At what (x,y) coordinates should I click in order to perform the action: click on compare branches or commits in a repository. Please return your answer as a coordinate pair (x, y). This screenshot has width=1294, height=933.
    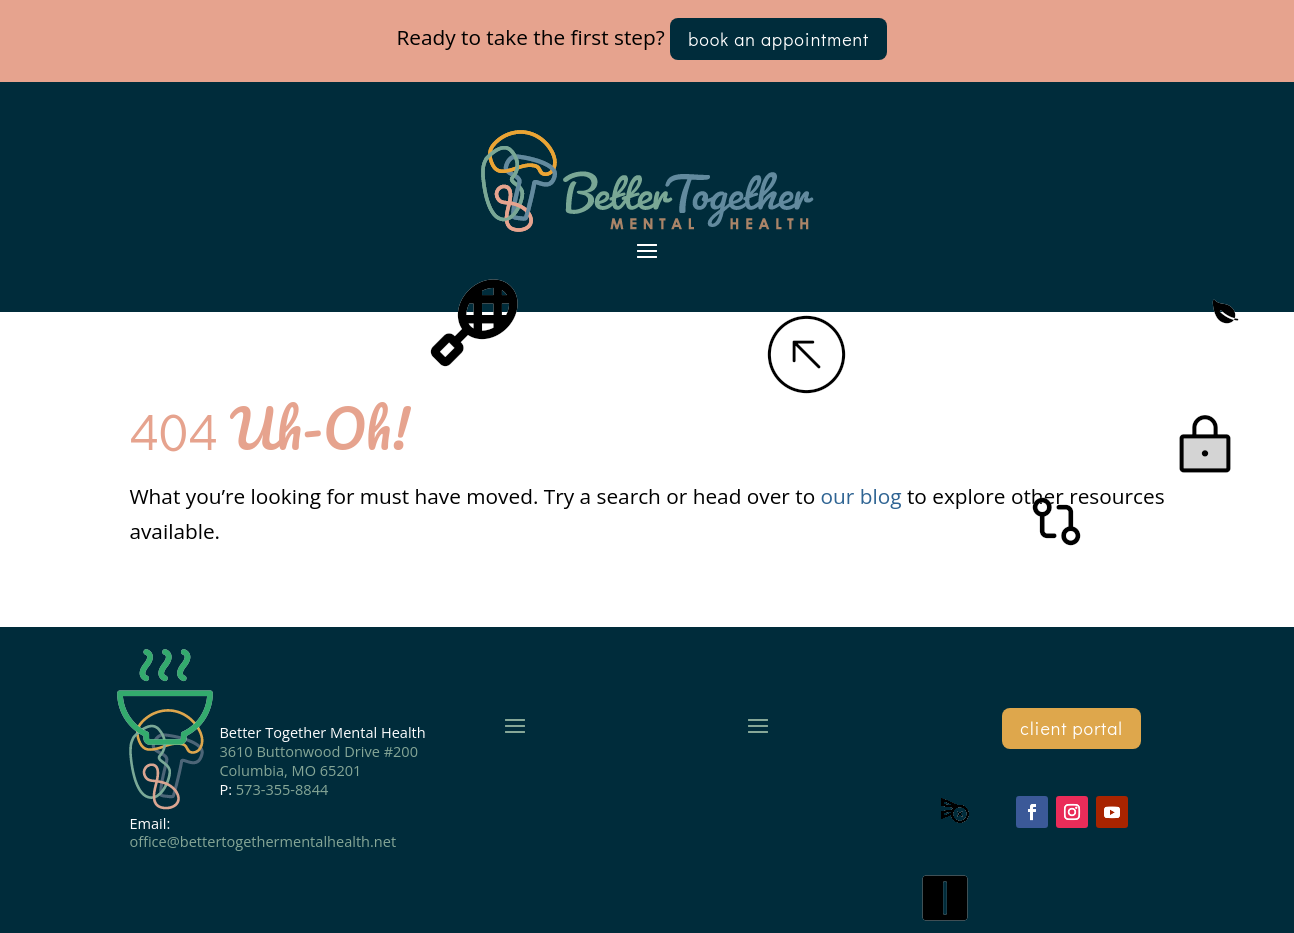
    Looking at the image, I should click on (1056, 521).